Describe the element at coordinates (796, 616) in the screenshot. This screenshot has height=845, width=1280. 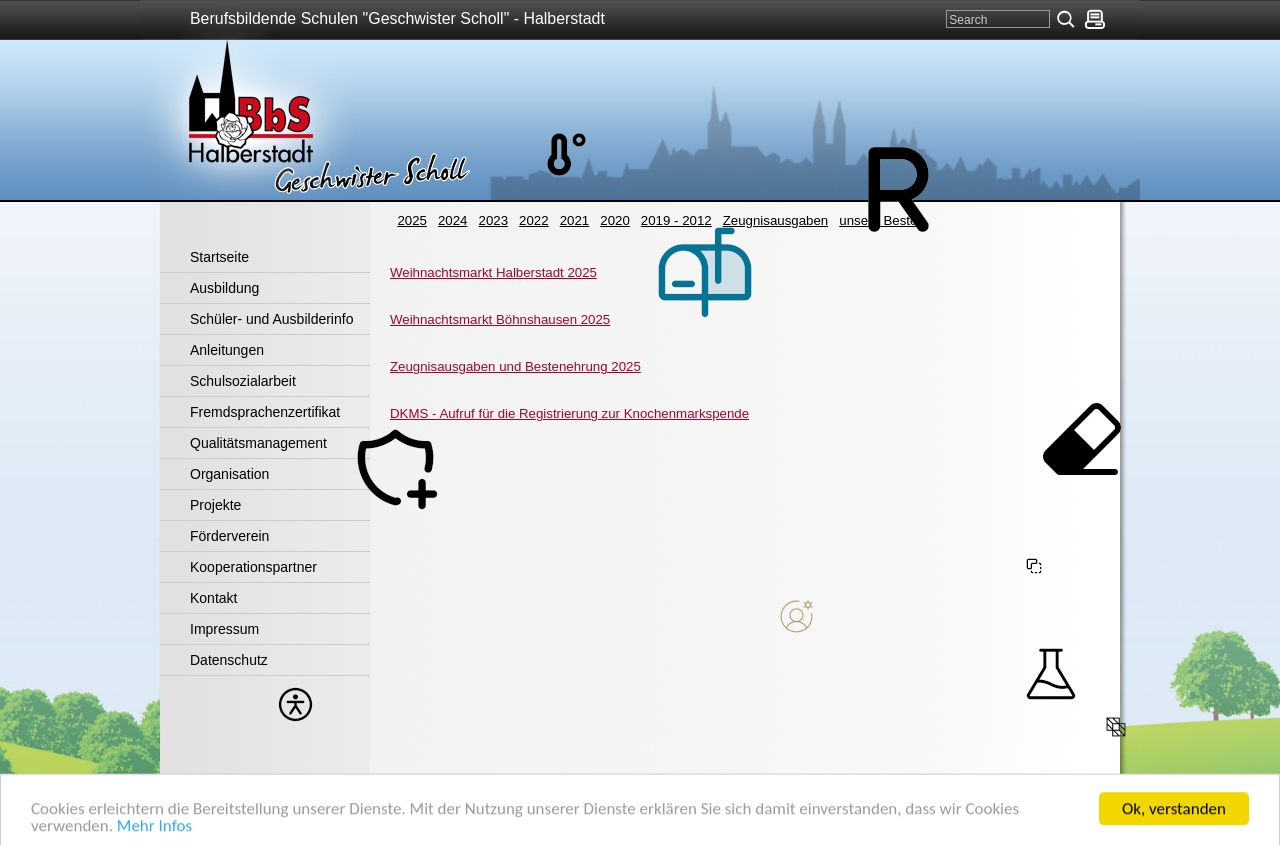
I see `access user profile settings` at that location.